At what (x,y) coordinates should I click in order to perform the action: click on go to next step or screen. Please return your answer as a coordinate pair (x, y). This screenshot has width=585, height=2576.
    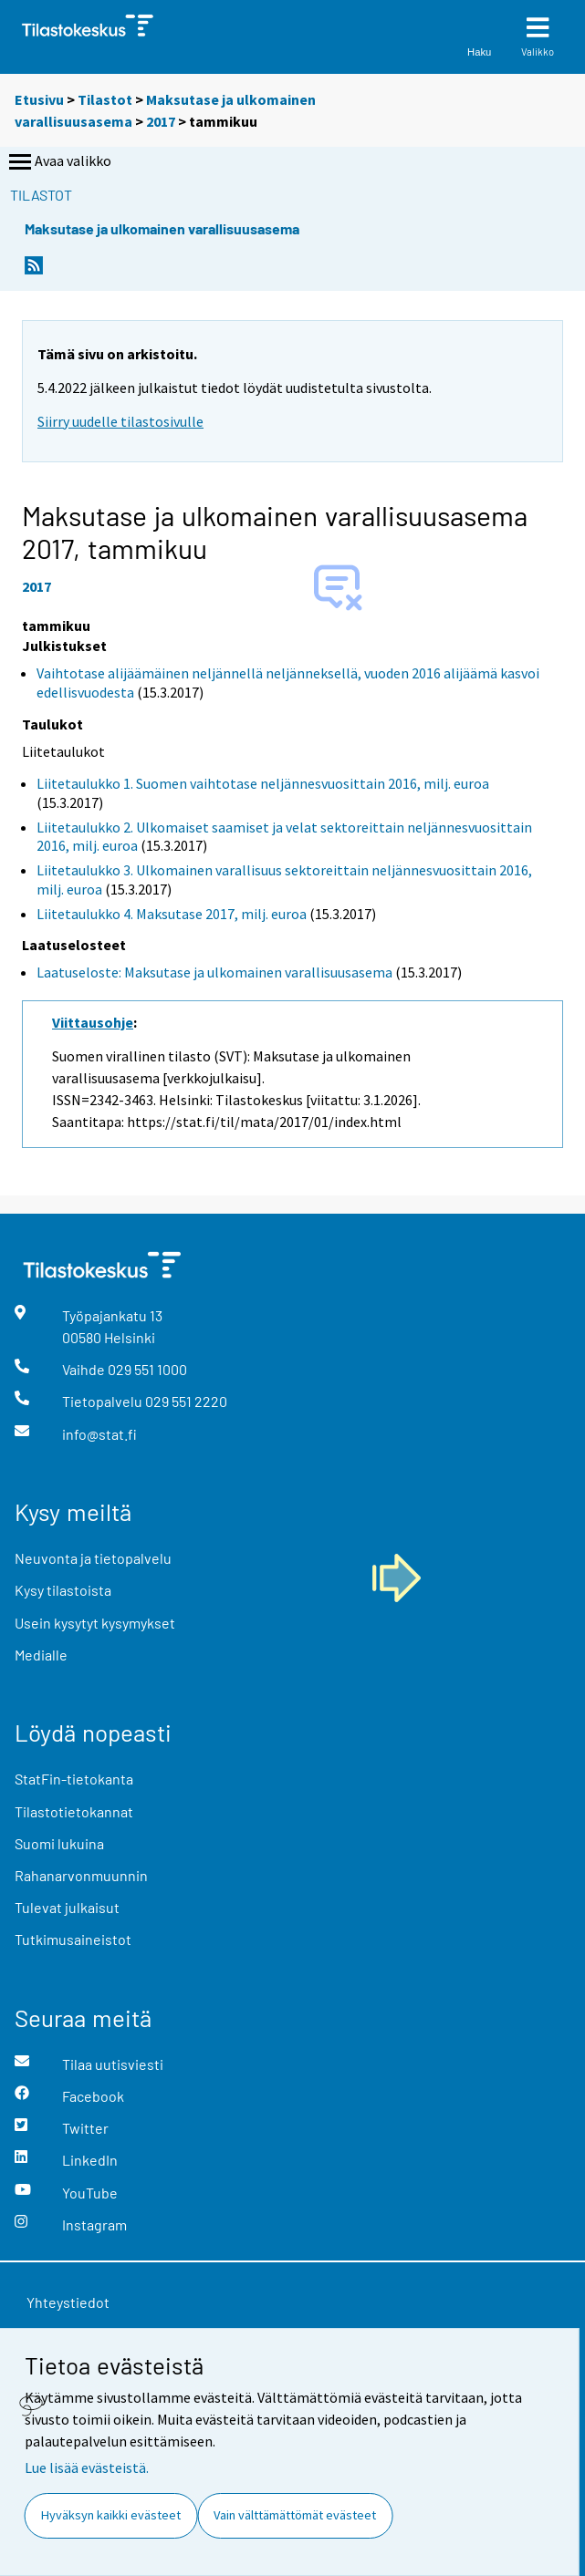
    Looking at the image, I should click on (394, 1578).